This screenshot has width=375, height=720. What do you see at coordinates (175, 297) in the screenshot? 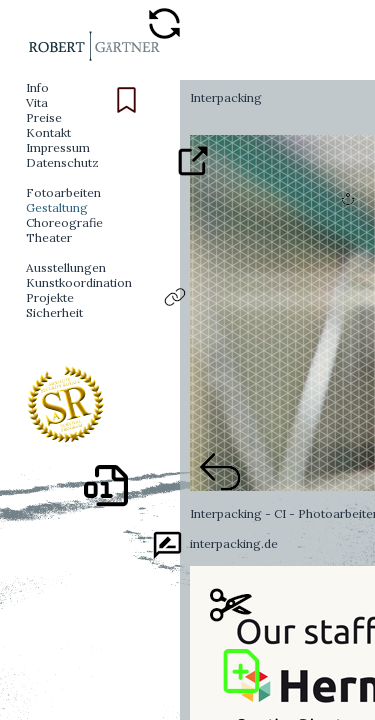
I see `copy or share a link` at bounding box center [175, 297].